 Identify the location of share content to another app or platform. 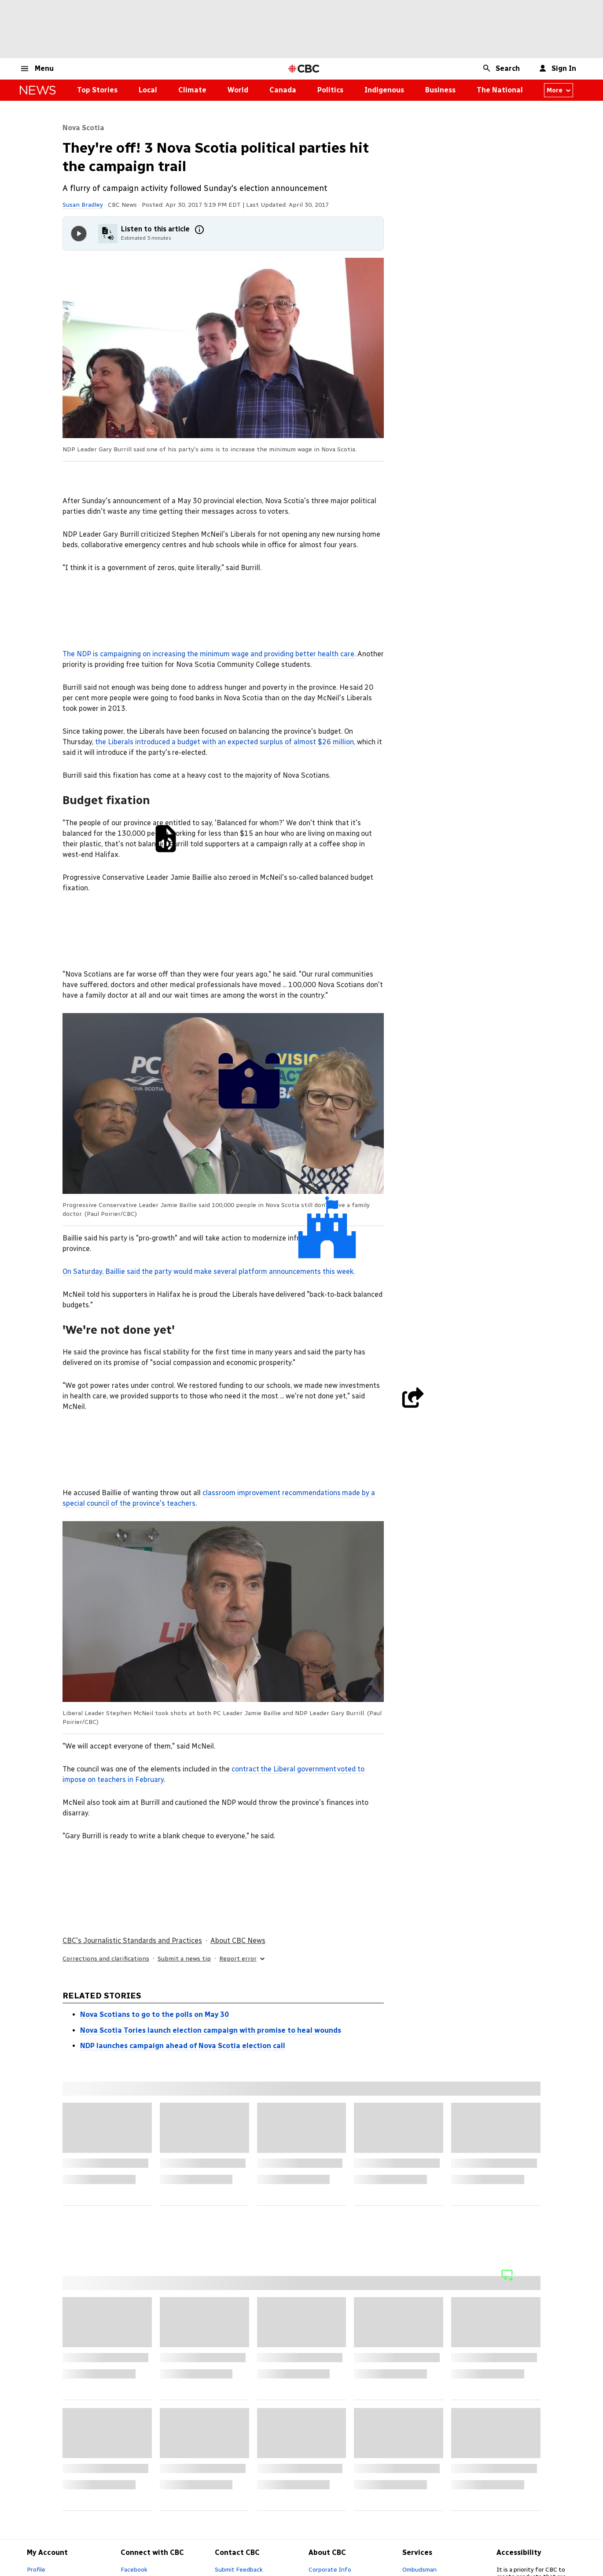
(412, 1398).